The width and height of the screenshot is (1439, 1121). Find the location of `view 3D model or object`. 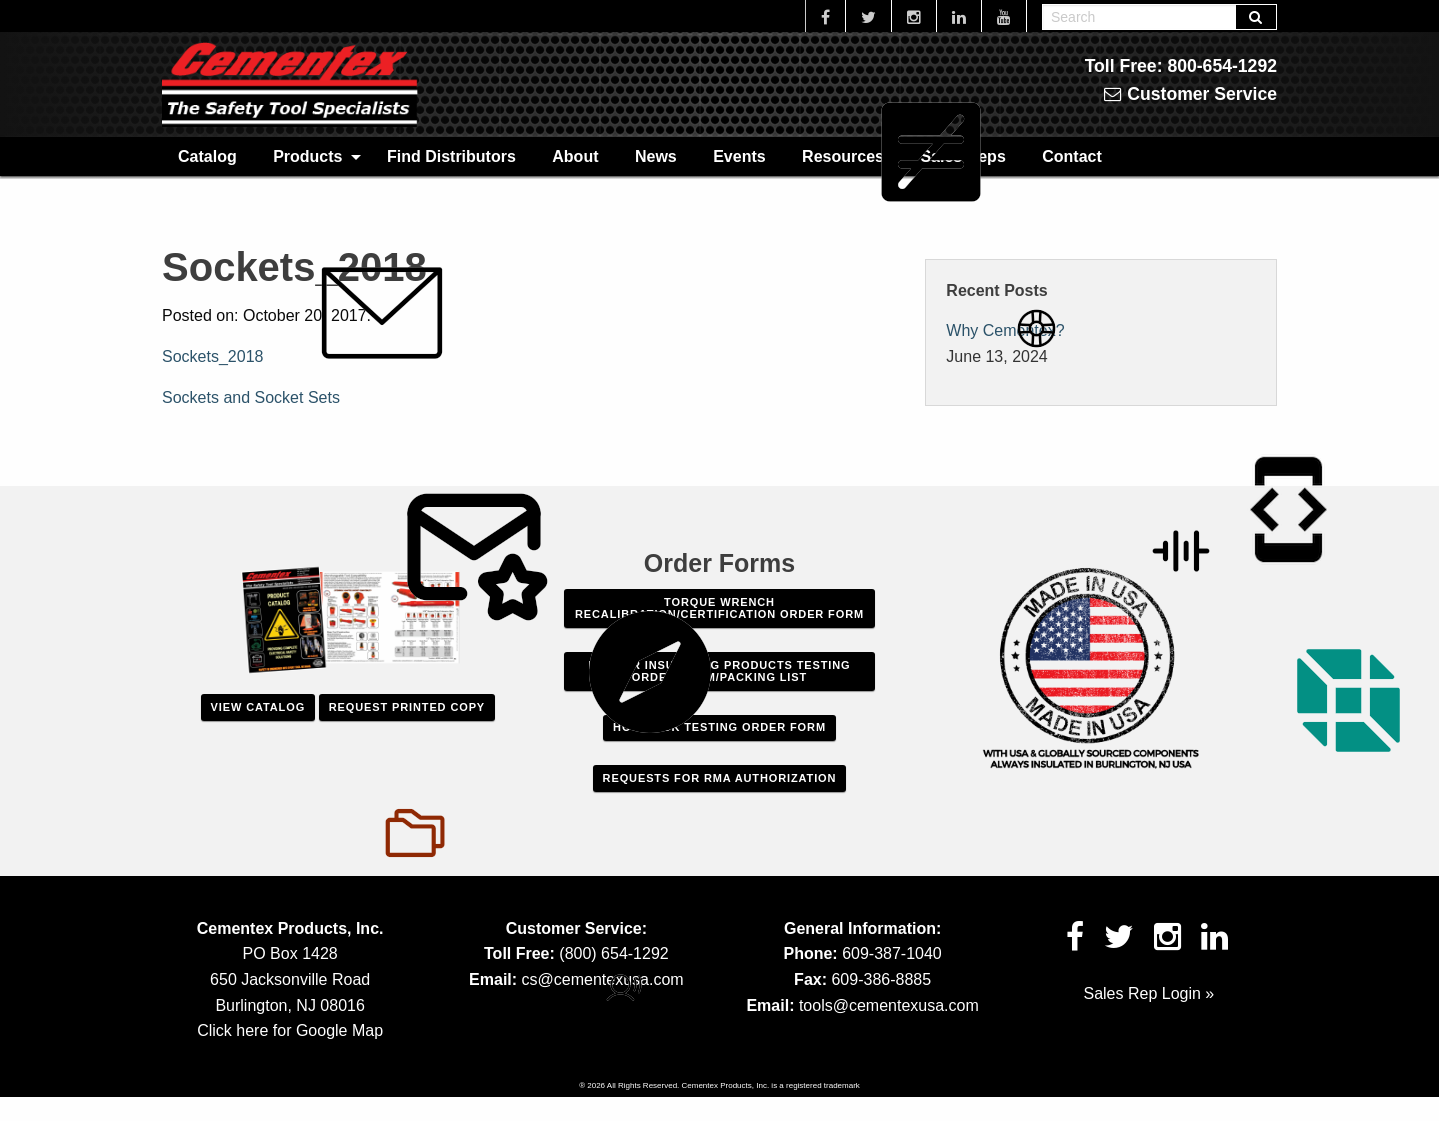

view 3D model or object is located at coordinates (1348, 700).